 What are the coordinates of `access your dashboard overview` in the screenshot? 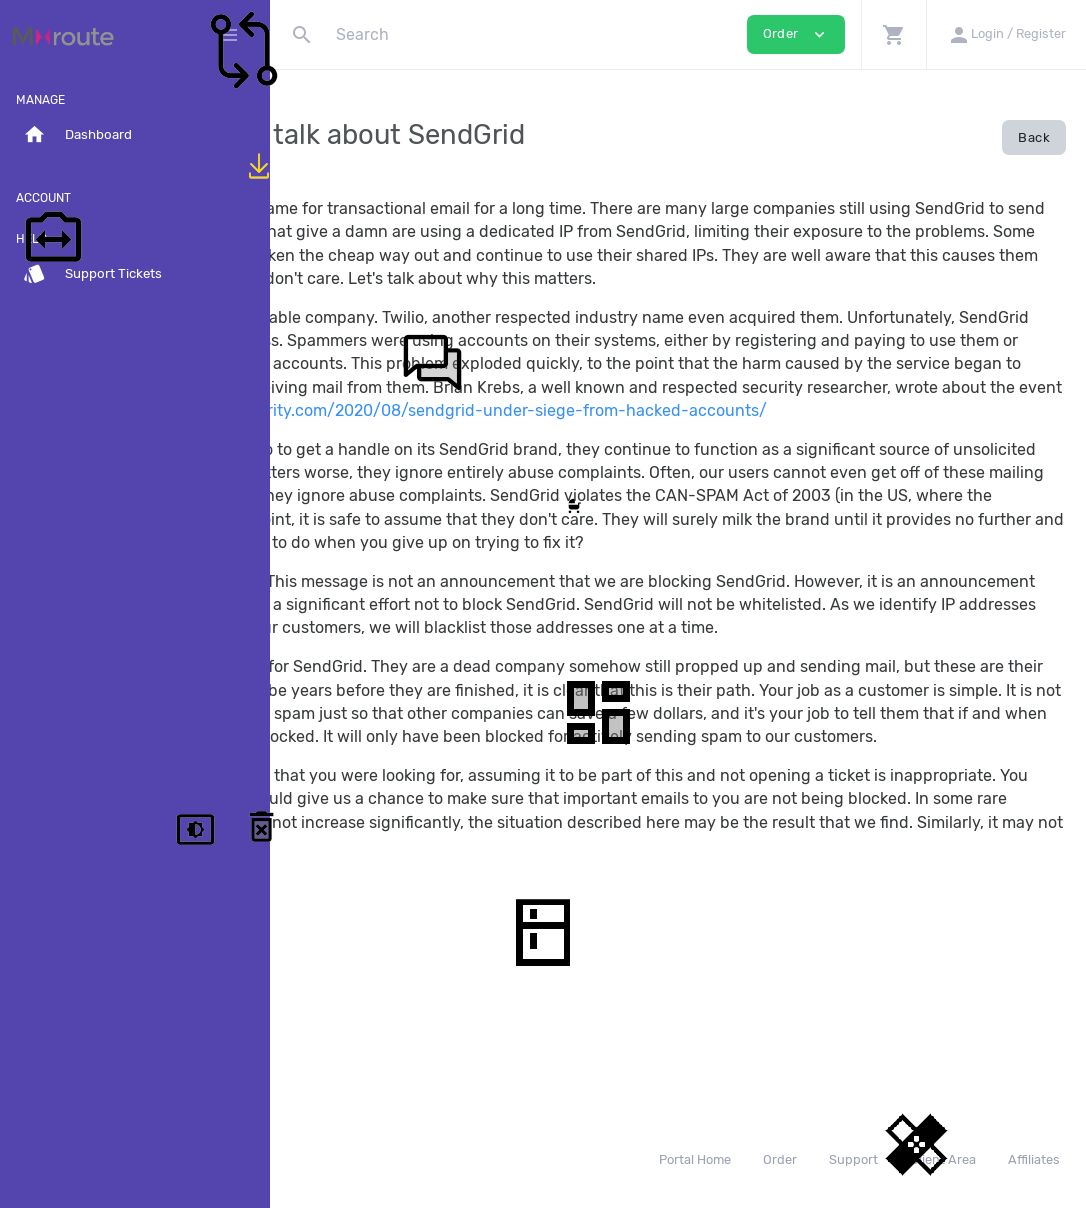 It's located at (598, 712).